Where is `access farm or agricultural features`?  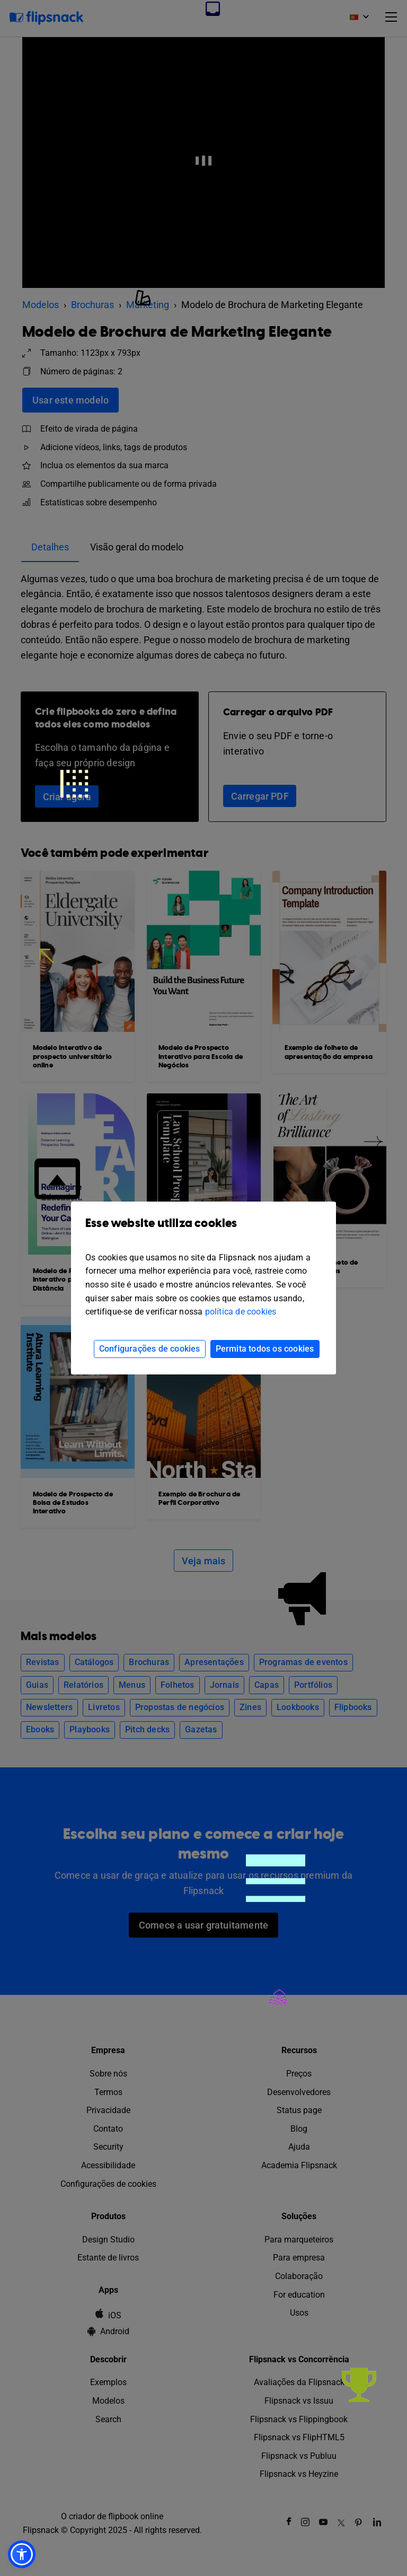 access farm or agricultural features is located at coordinates (278, 1997).